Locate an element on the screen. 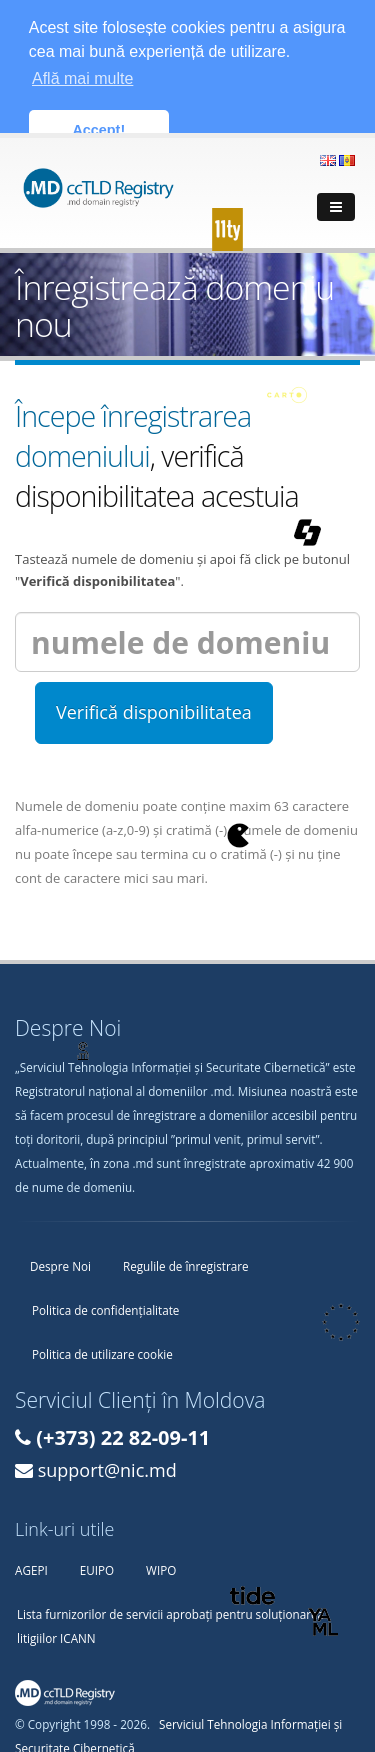  CARTO mapping platform logo is located at coordinates (287, 395).